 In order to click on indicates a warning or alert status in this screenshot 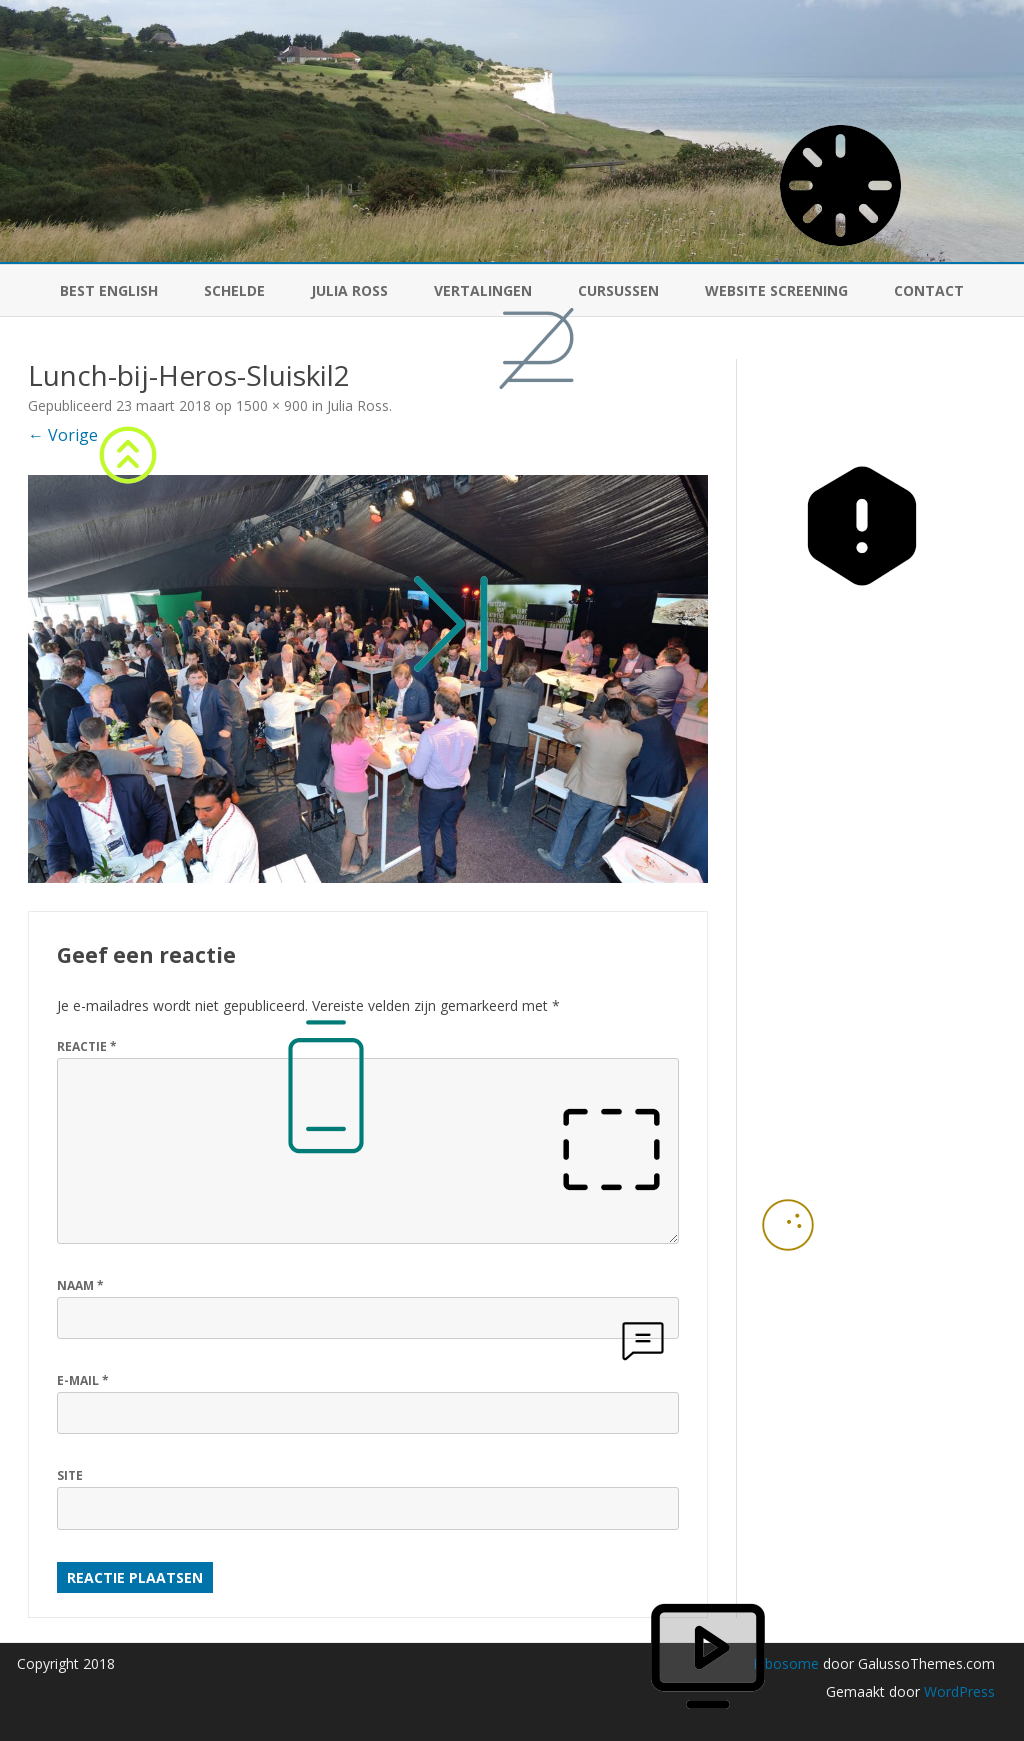, I will do `click(862, 526)`.